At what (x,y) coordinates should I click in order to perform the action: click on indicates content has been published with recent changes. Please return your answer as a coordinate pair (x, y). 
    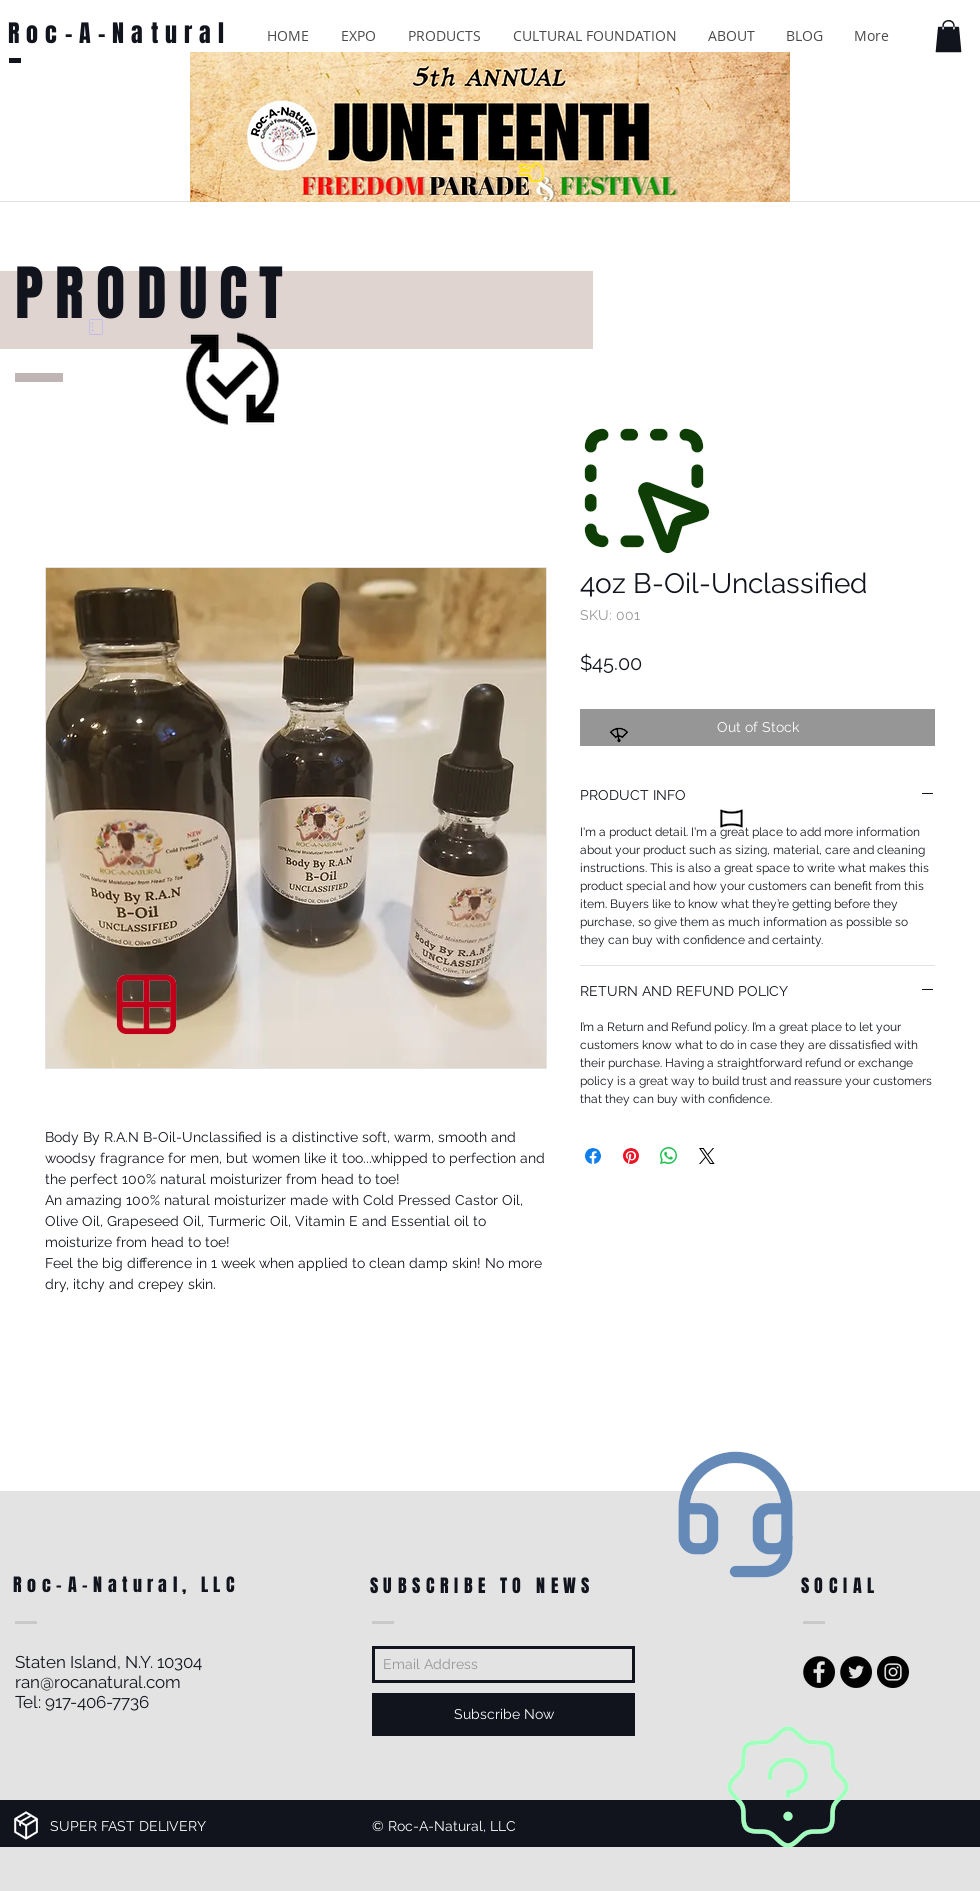
    Looking at the image, I should click on (232, 378).